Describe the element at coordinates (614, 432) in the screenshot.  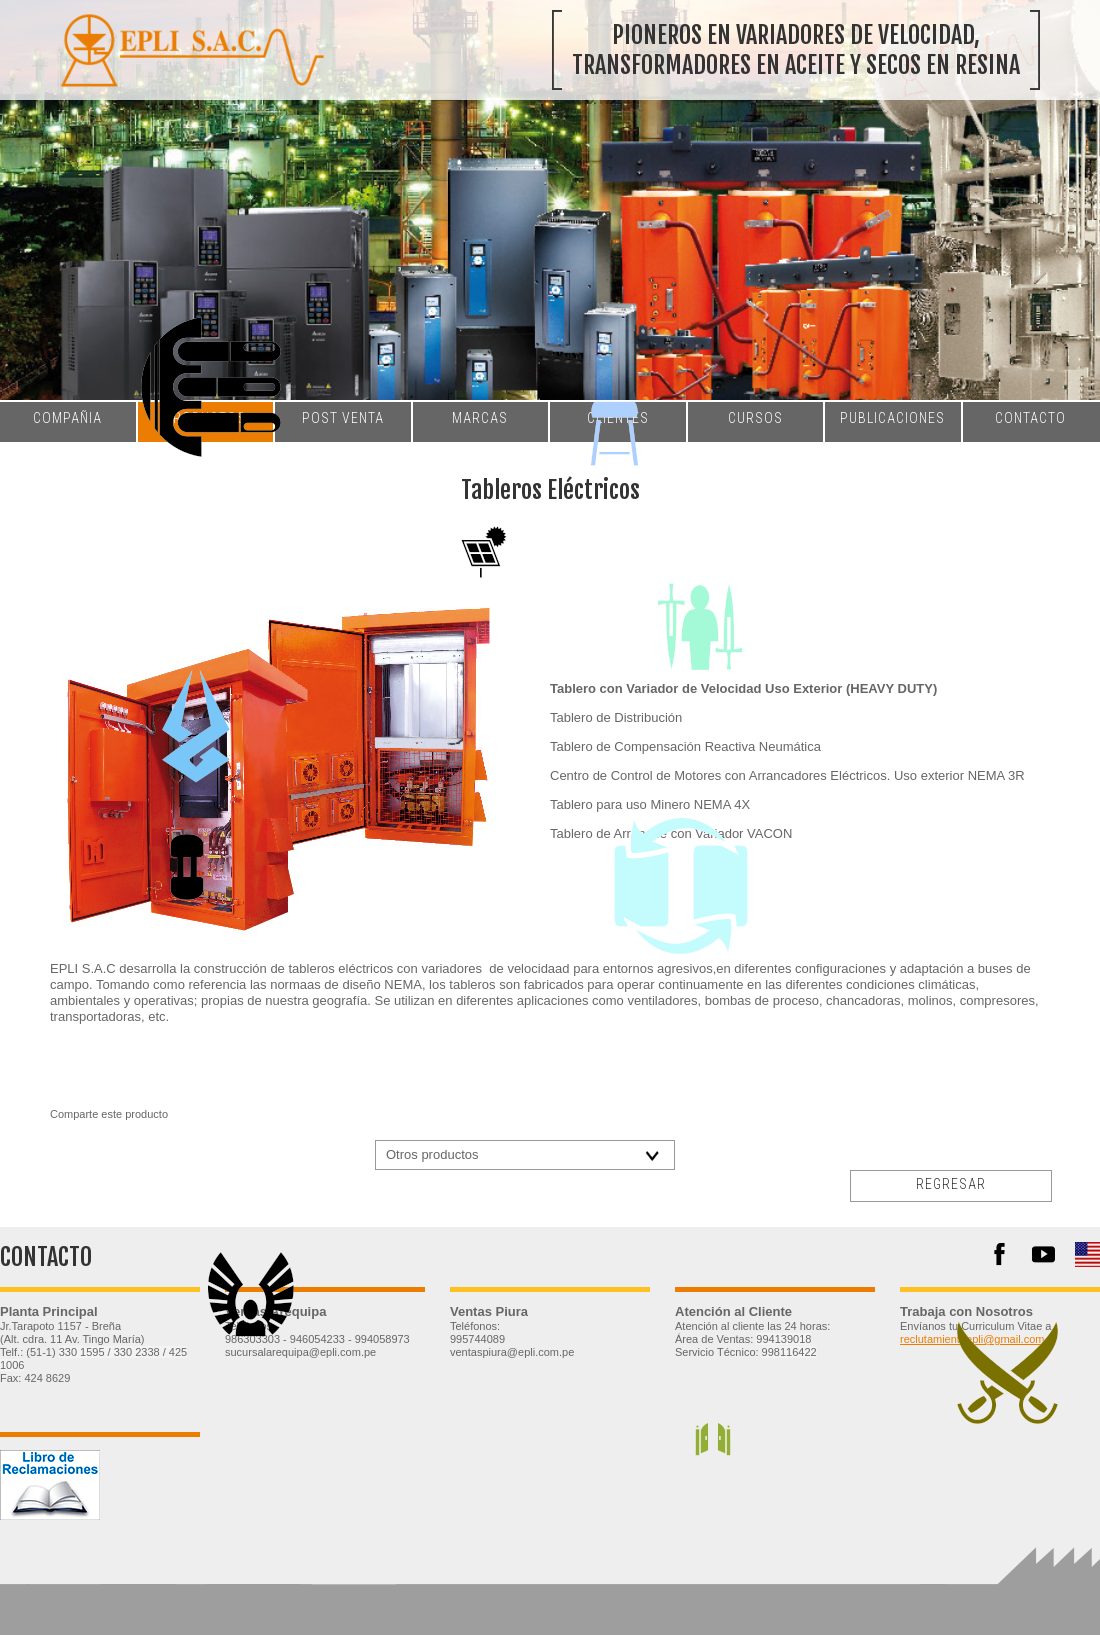
I see `bar seating or stool furniture option` at that location.